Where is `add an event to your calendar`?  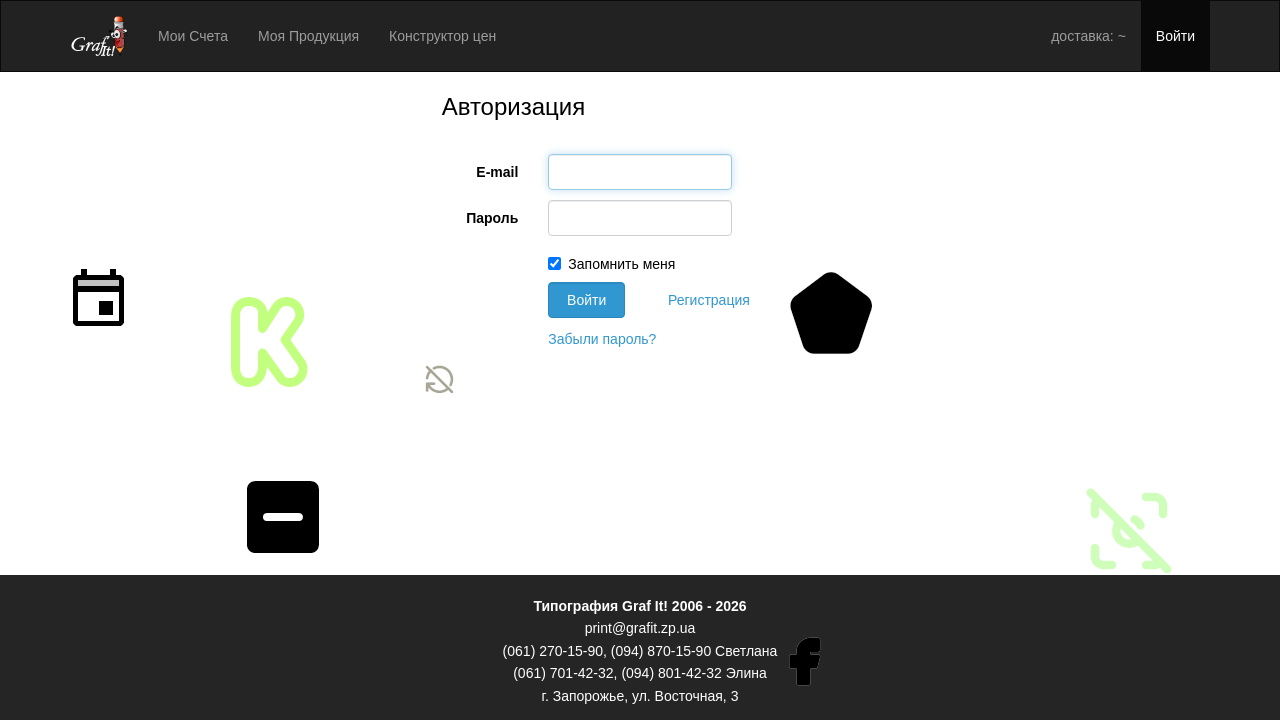 add an event to your calendar is located at coordinates (98, 300).